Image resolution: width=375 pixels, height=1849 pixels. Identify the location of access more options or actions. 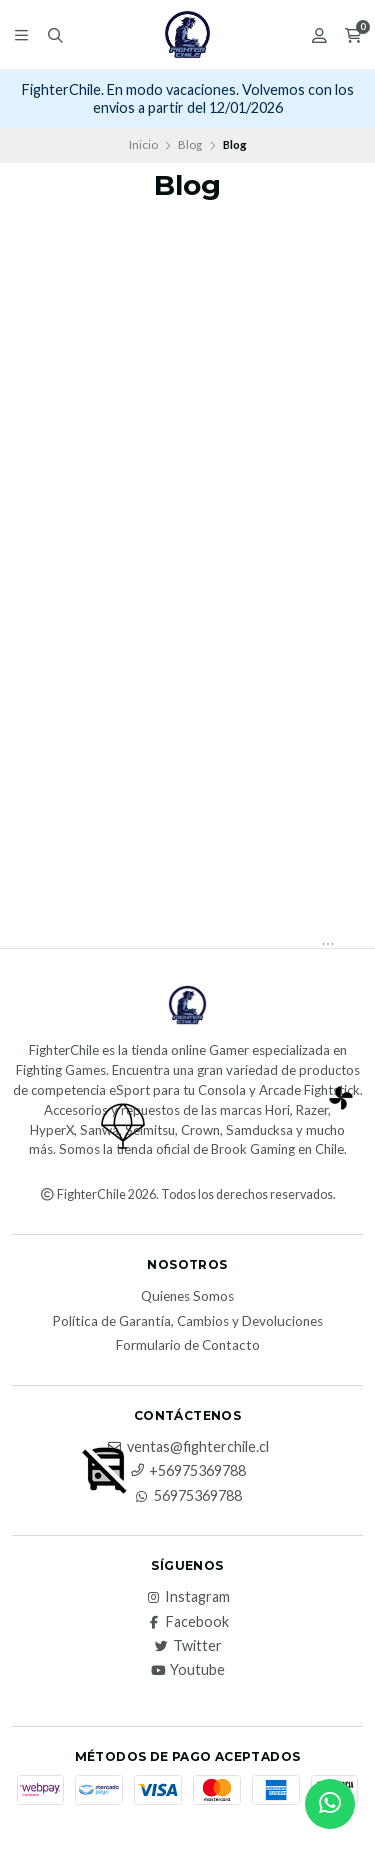
(328, 944).